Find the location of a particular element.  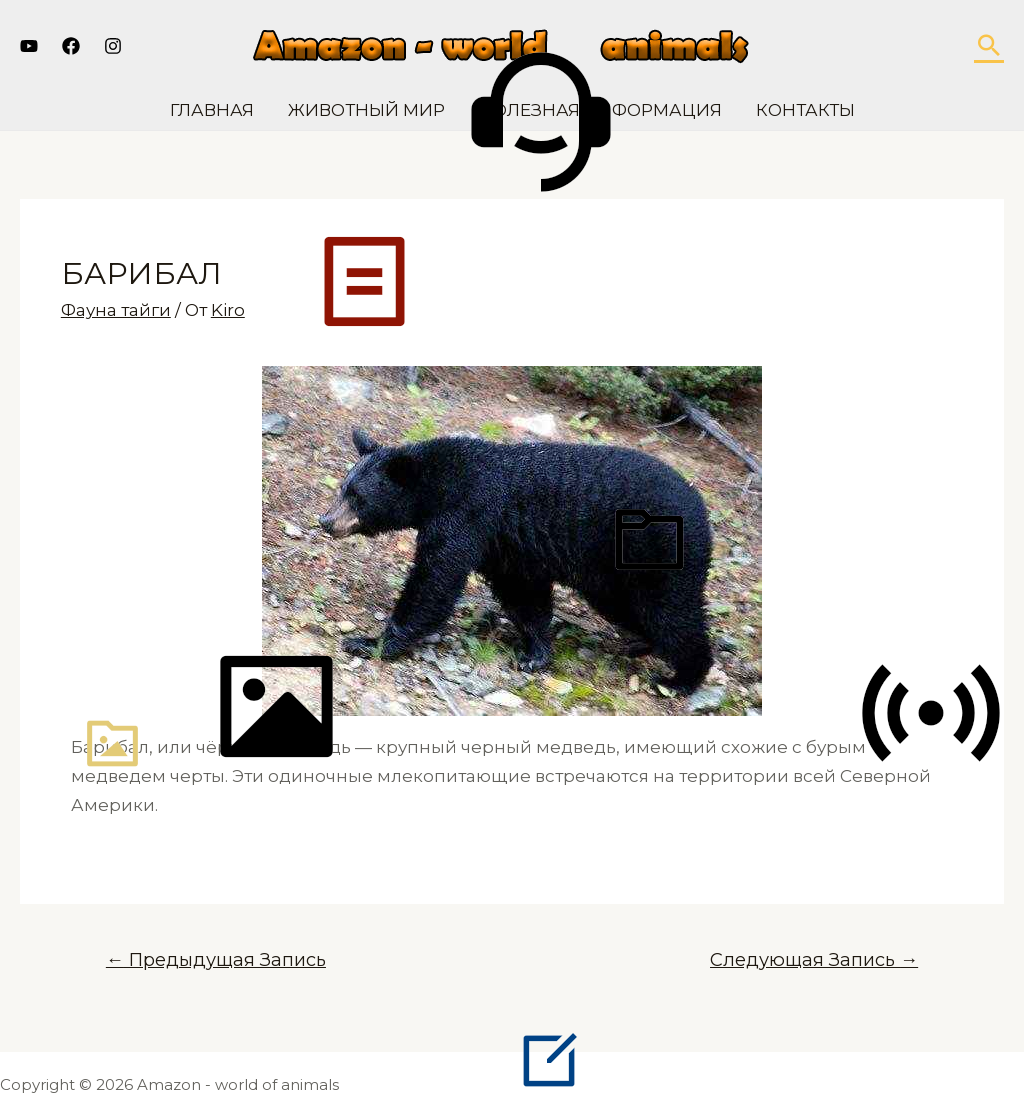

open photo or image folder is located at coordinates (112, 743).